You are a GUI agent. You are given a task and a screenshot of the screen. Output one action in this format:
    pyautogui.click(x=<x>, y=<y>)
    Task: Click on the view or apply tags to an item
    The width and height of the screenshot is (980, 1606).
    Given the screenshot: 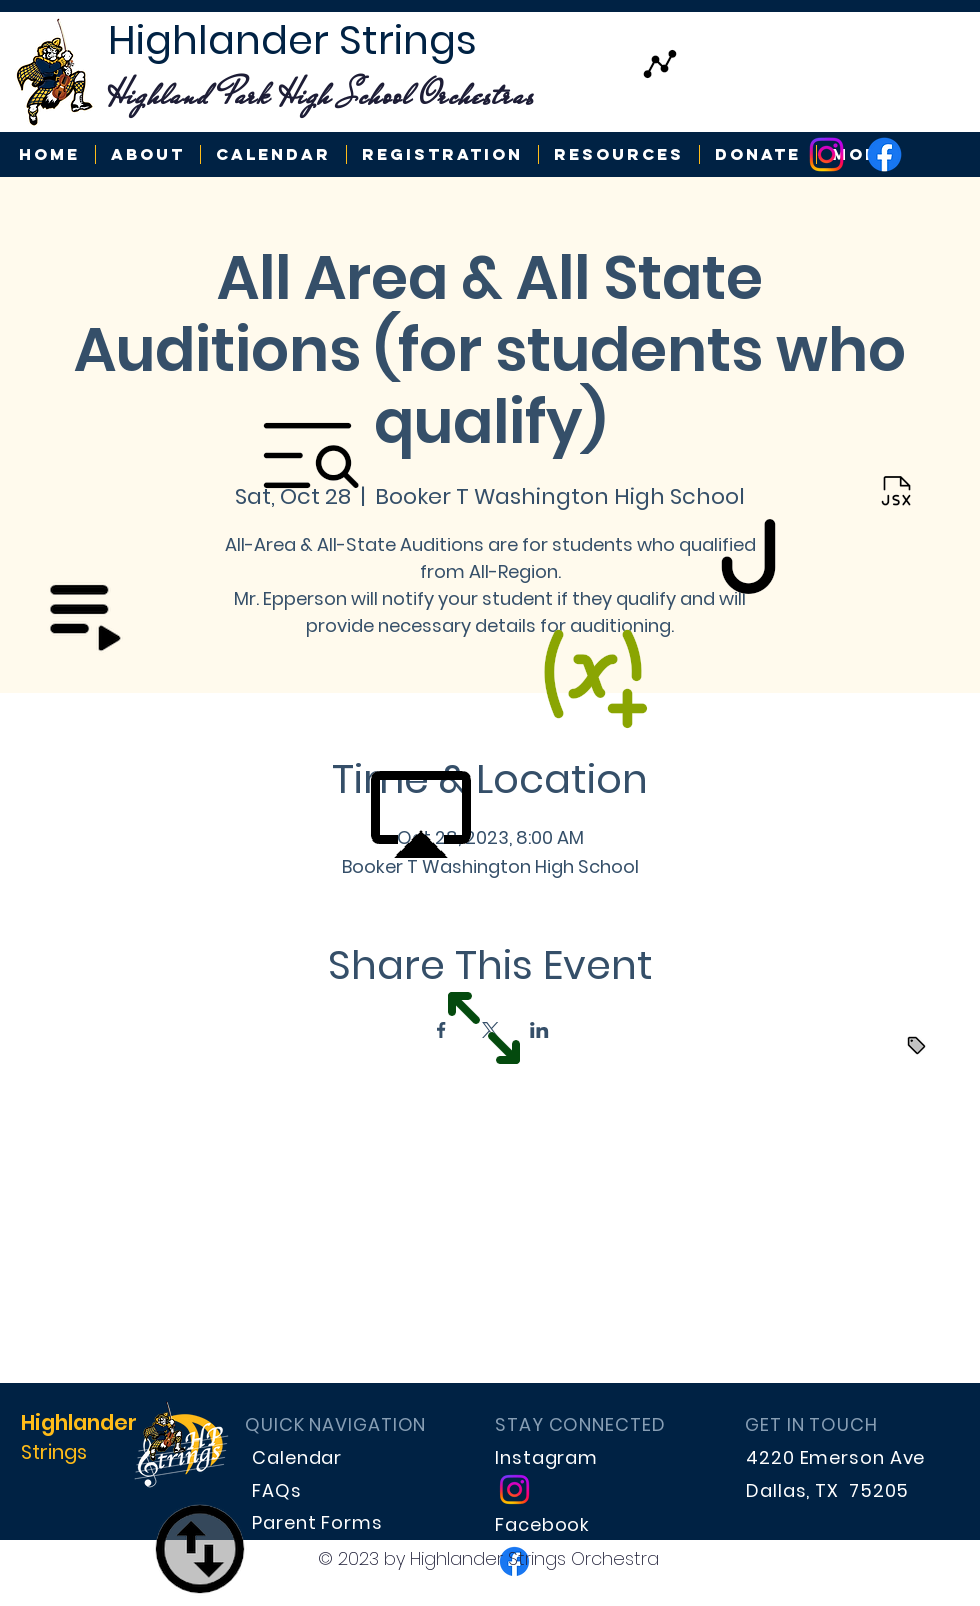 What is the action you would take?
    pyautogui.click(x=916, y=1045)
    